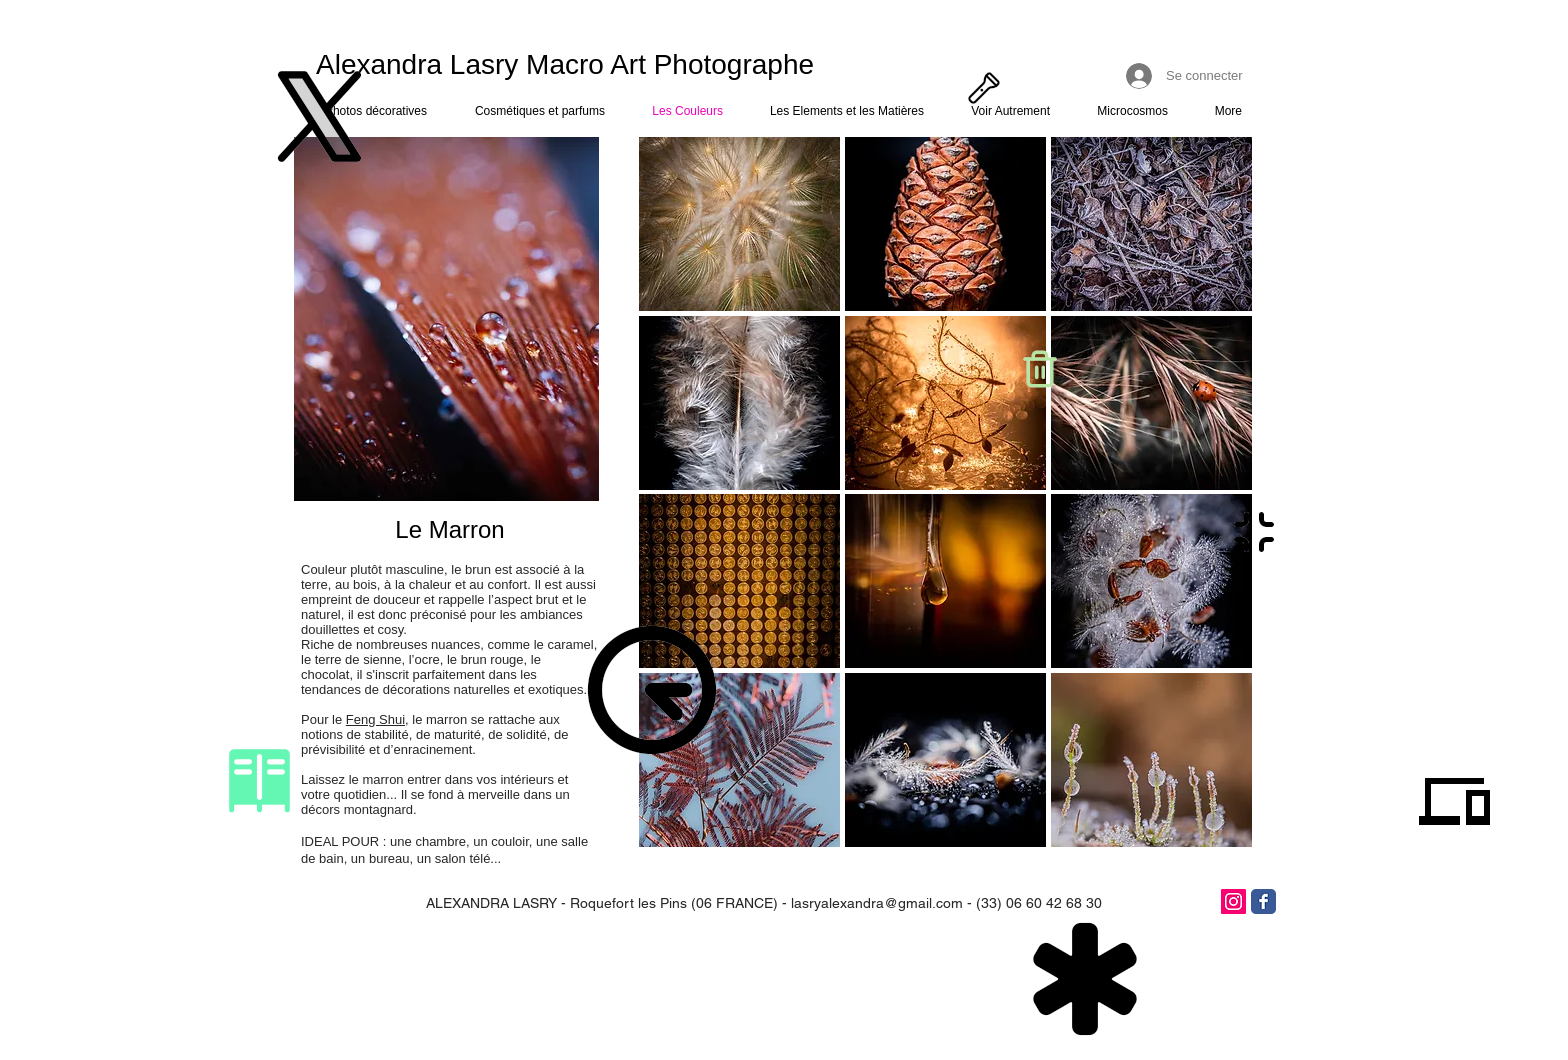 The image size is (1568, 1060). Describe the element at coordinates (1040, 369) in the screenshot. I see `delete this item` at that location.